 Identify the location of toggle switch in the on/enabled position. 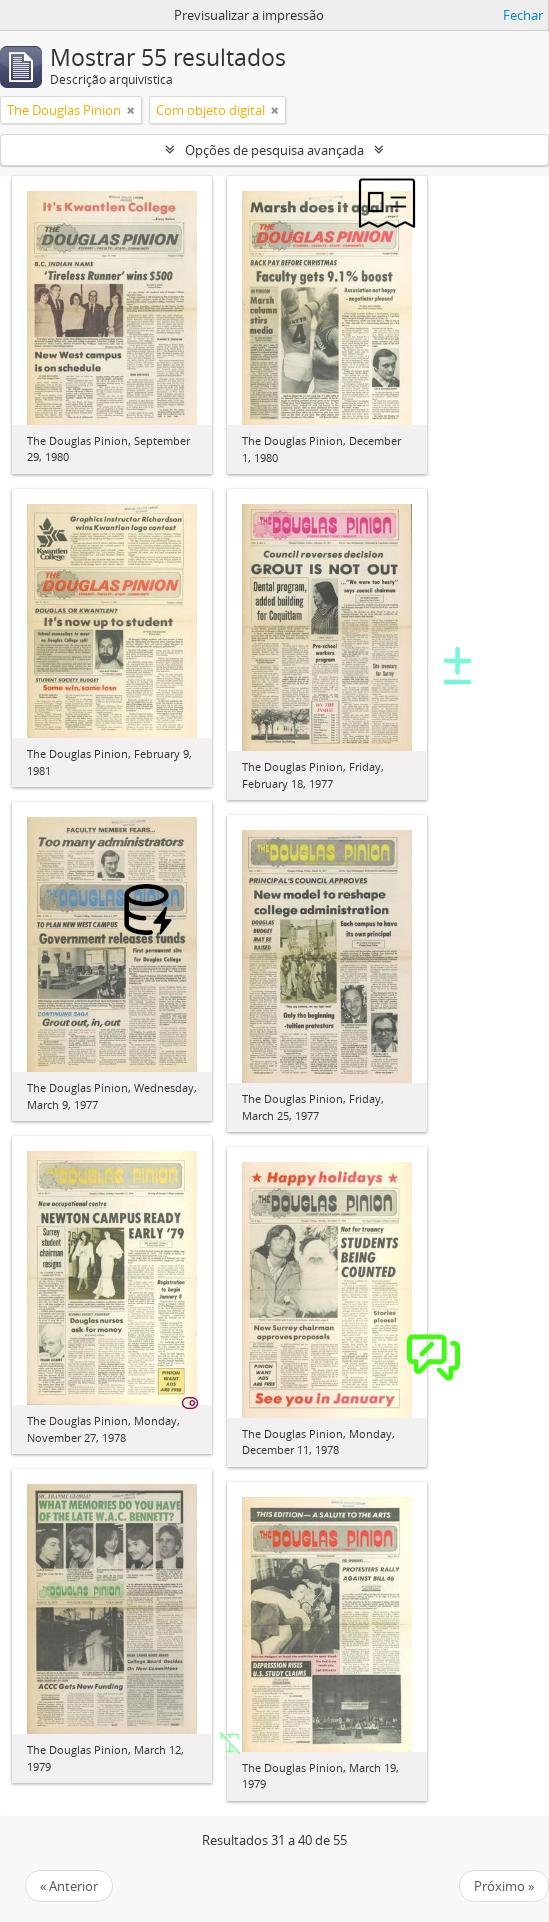
(190, 1403).